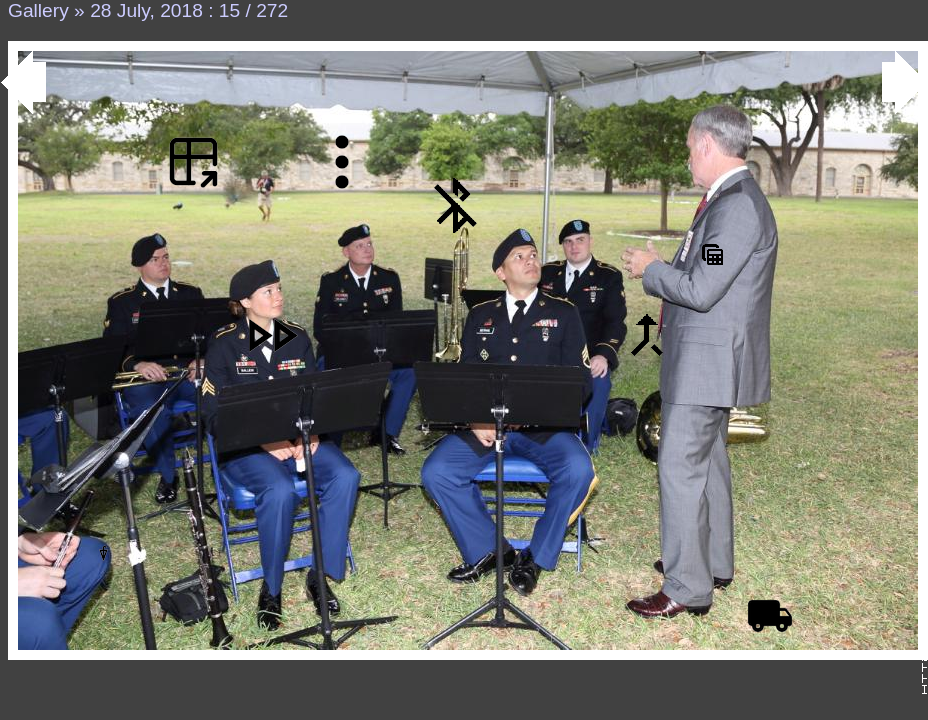 This screenshot has width=928, height=720. Describe the element at coordinates (647, 335) in the screenshot. I see `merge branches or items together` at that location.